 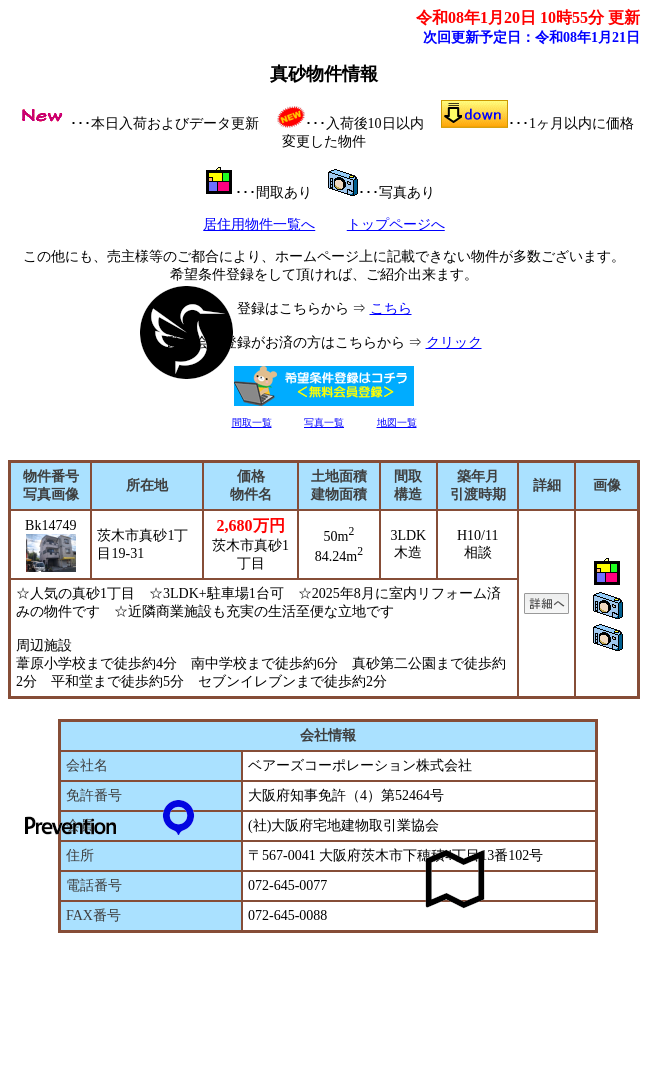 What do you see at coordinates (455, 879) in the screenshot?
I see `view map` at bounding box center [455, 879].